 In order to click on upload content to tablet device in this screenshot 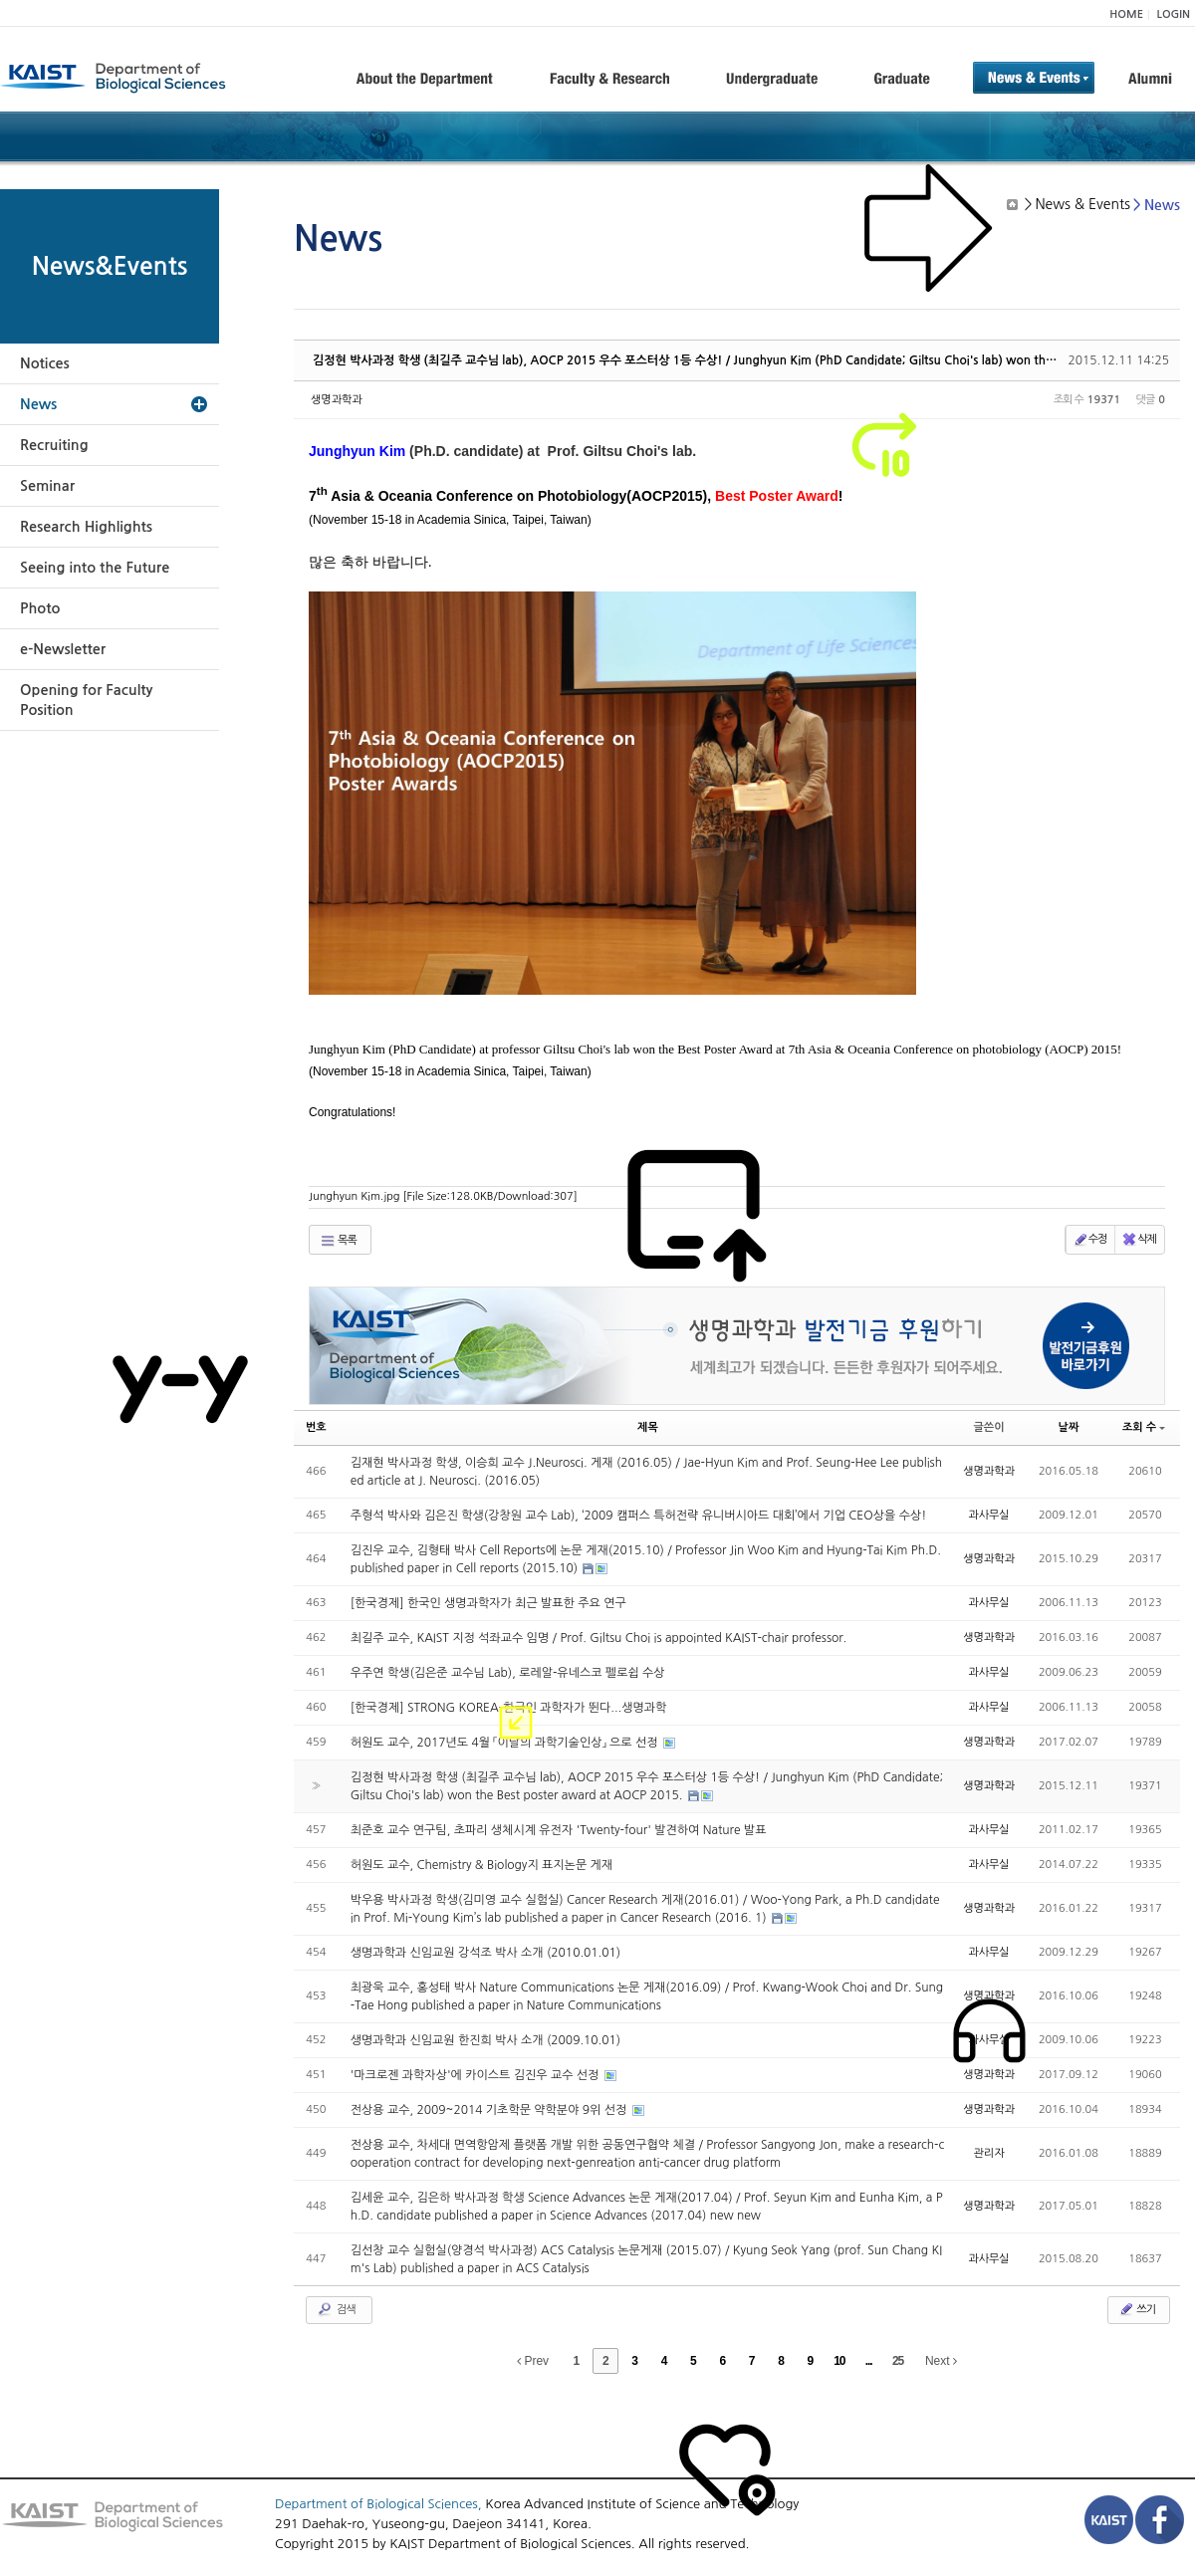, I will do `click(693, 1209)`.